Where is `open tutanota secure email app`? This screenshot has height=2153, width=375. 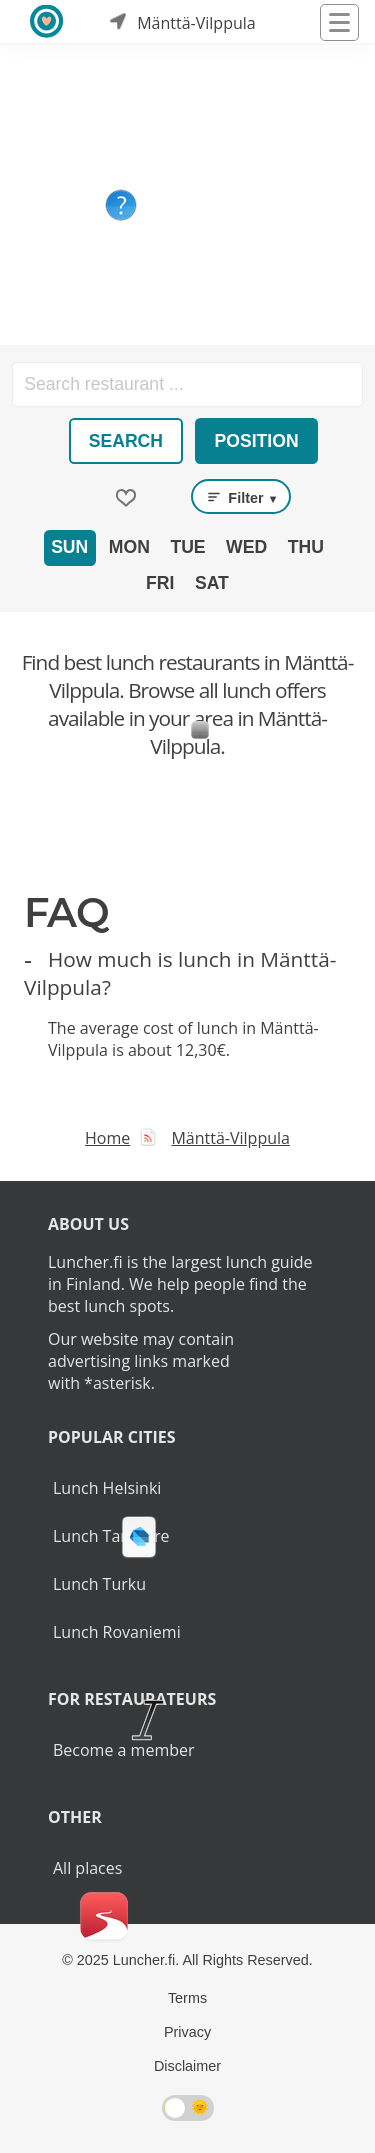 open tutanota secure email app is located at coordinates (104, 1916).